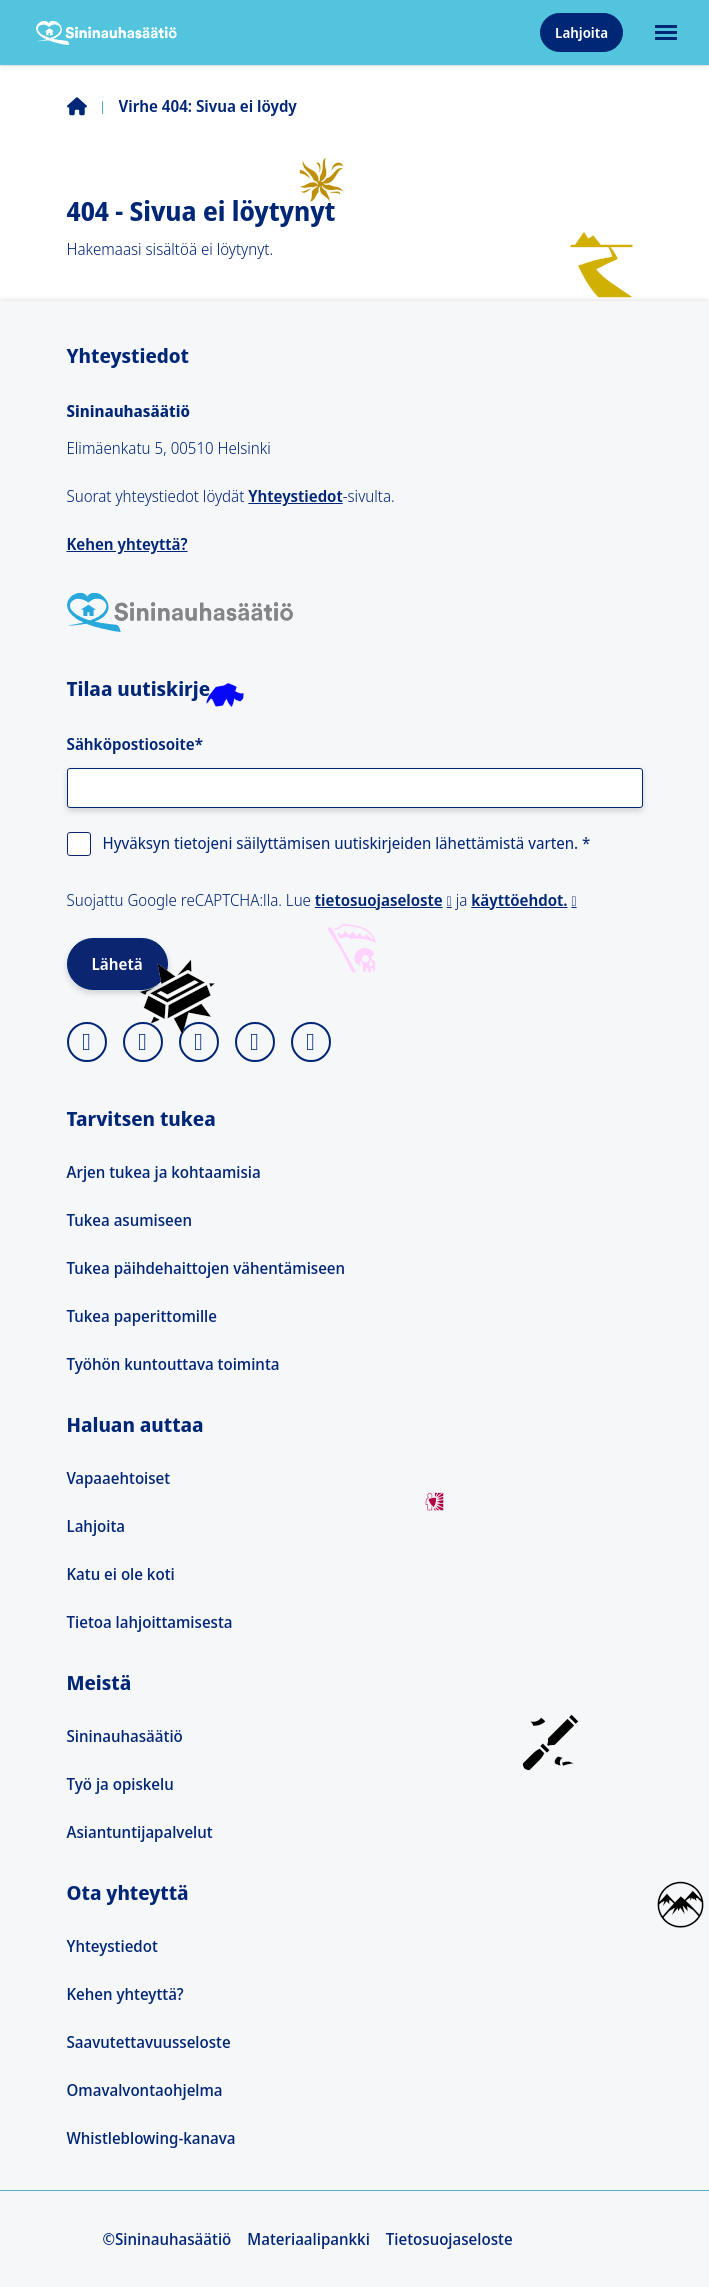 Image resolution: width=709 pixels, height=2287 pixels. What do you see at coordinates (601, 264) in the screenshot?
I see `start a road trip or journey mode` at bounding box center [601, 264].